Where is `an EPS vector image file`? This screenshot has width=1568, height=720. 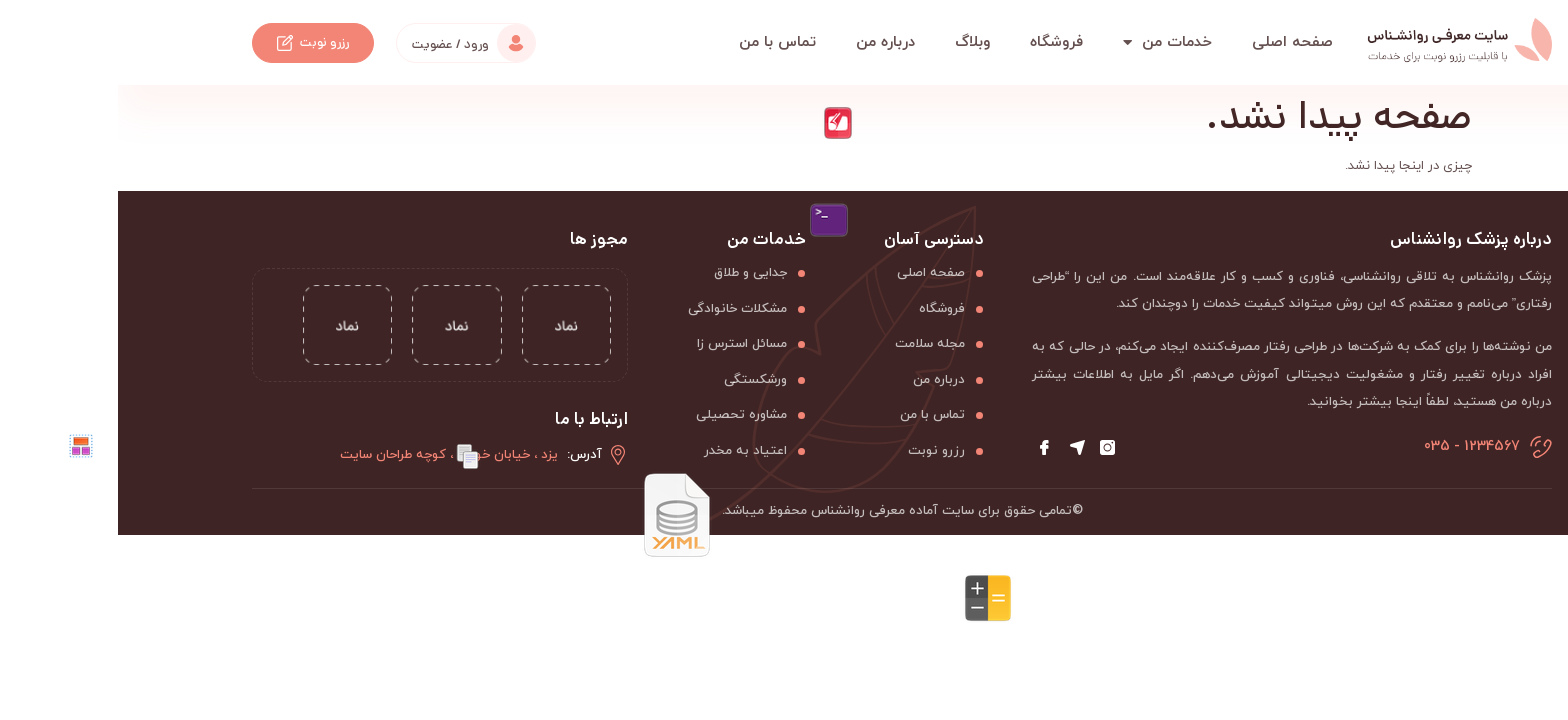
an EPS vector image file is located at coordinates (838, 123).